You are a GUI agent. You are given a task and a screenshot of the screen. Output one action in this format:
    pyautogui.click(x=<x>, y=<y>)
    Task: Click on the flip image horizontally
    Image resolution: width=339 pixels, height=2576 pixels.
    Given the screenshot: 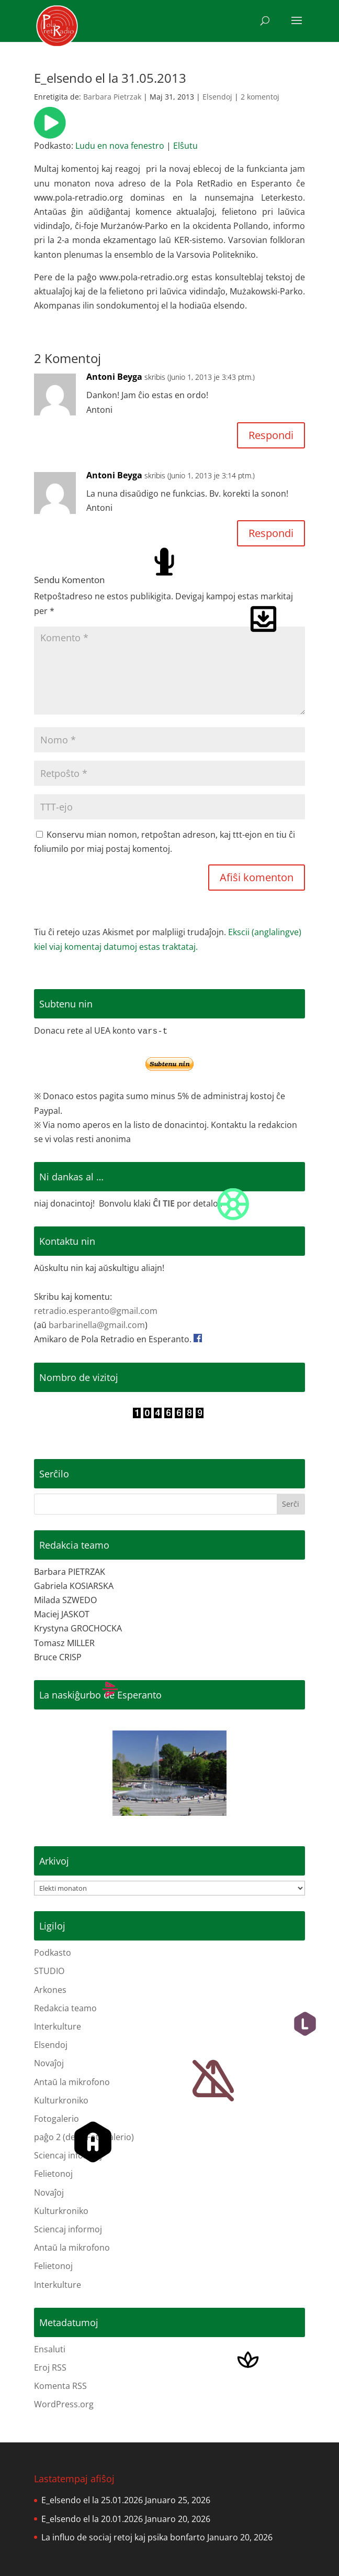 What is the action you would take?
    pyautogui.click(x=110, y=1689)
    